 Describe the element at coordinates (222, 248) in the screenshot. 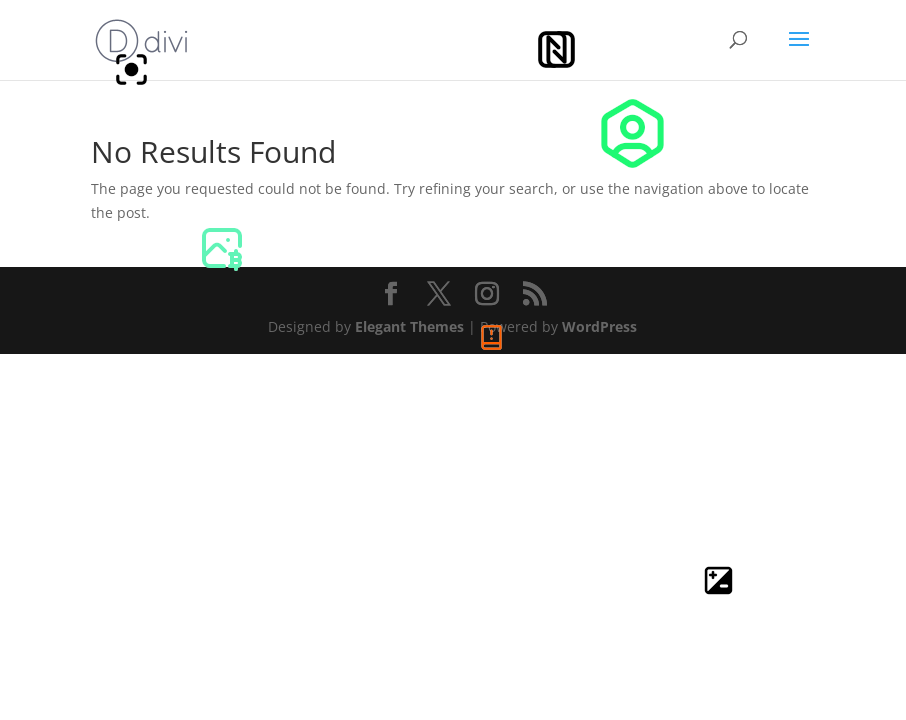

I see `attach or upload a photo for bitcoin transaction` at that location.